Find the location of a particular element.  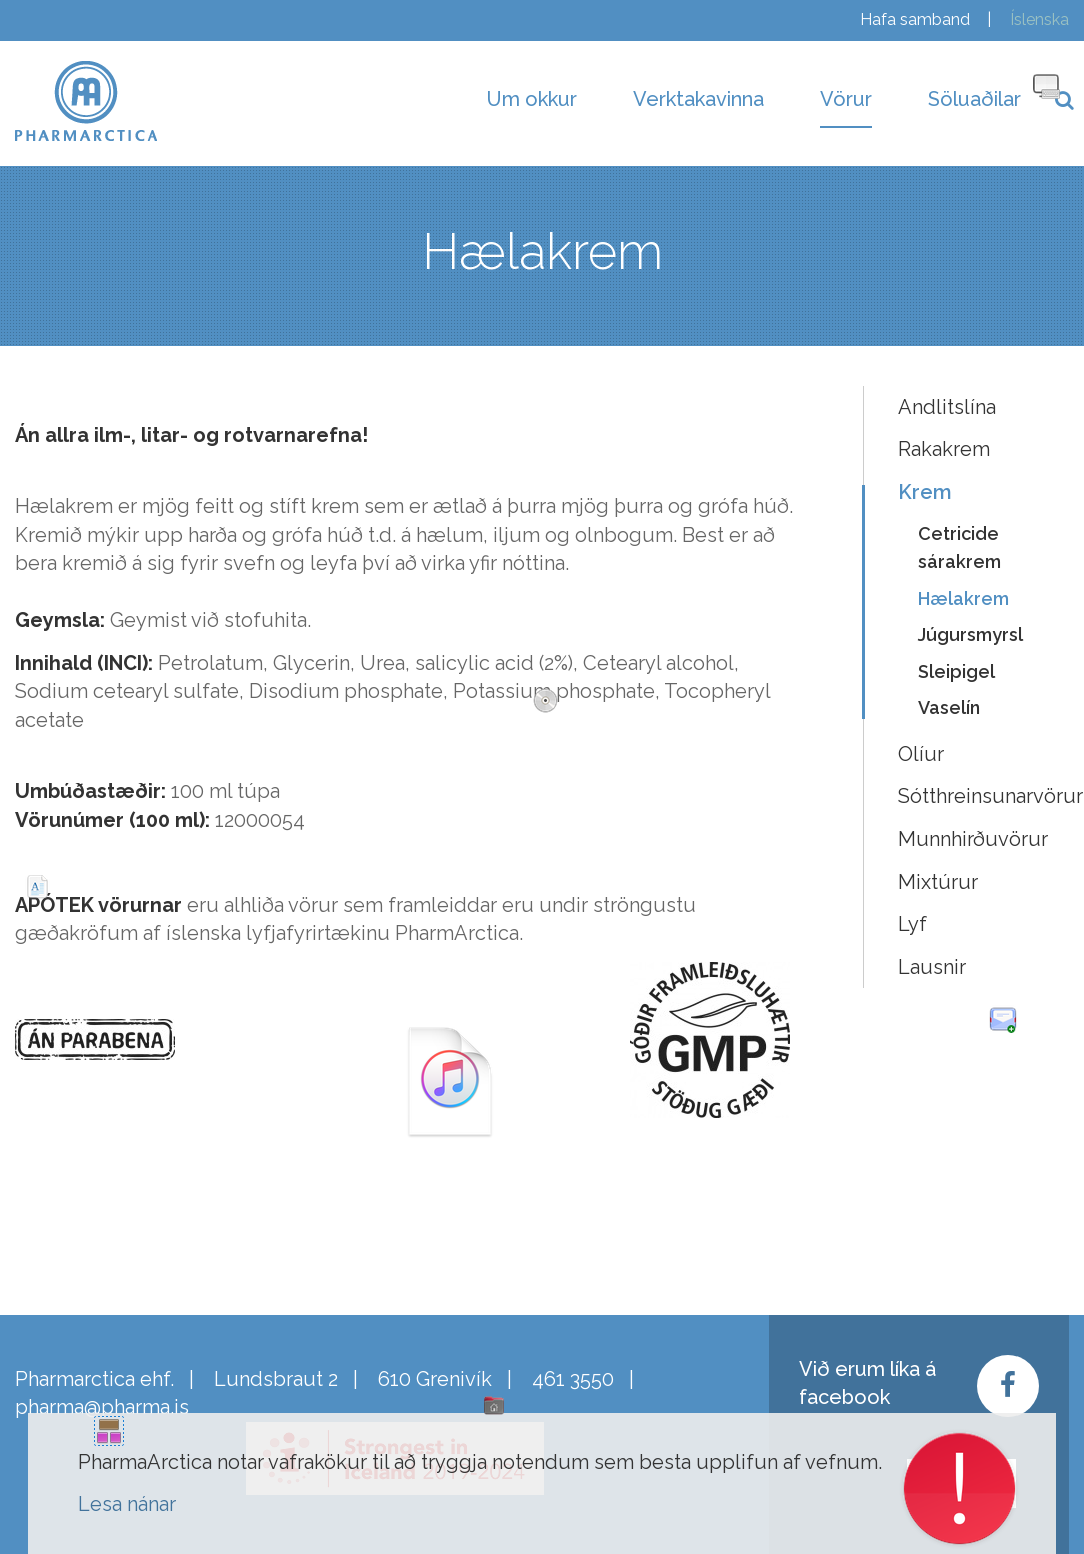

select all items in the current view is located at coordinates (109, 1431).